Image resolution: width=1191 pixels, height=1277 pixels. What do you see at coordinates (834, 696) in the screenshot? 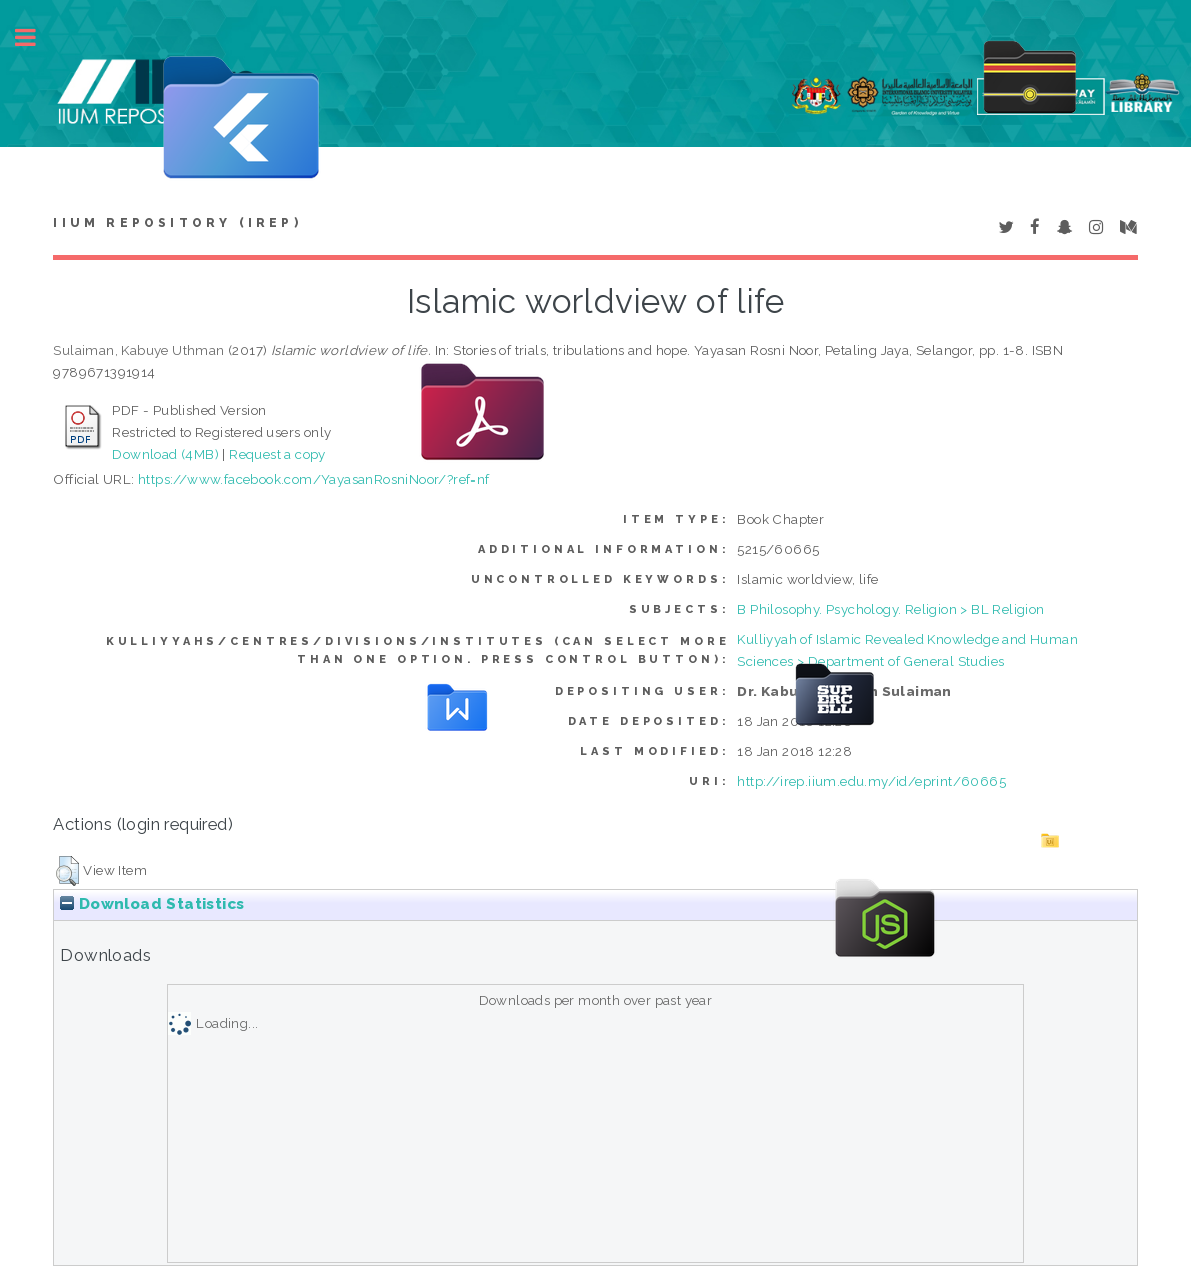
I see `open folder containing Supercell games` at bounding box center [834, 696].